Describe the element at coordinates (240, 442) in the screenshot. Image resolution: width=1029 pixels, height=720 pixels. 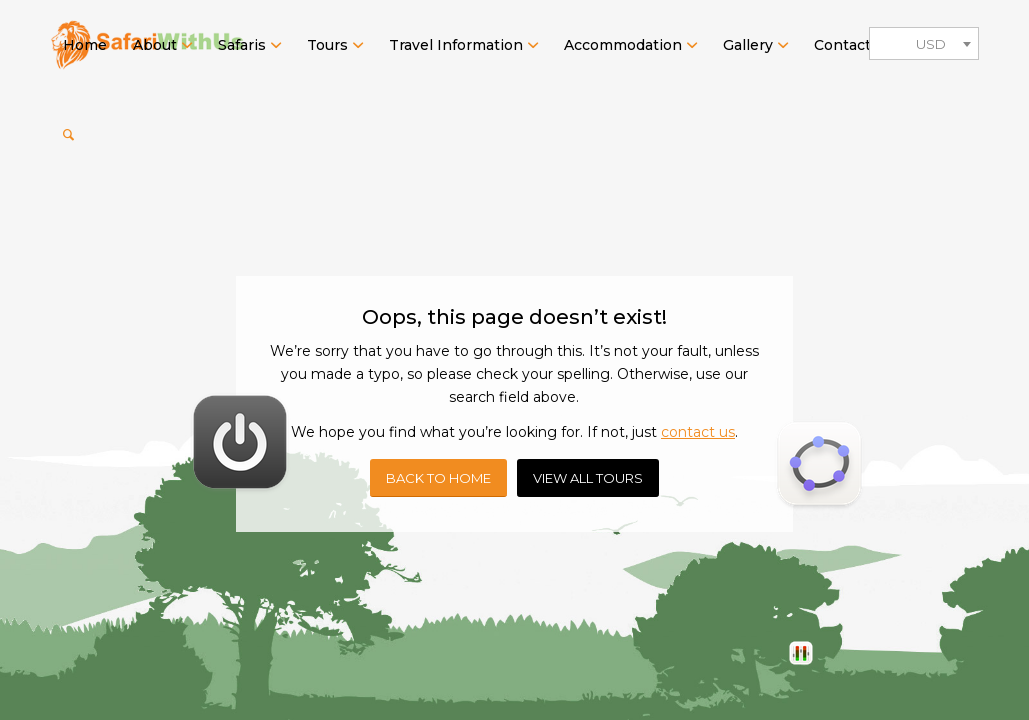
I see `open session or power settings` at that location.